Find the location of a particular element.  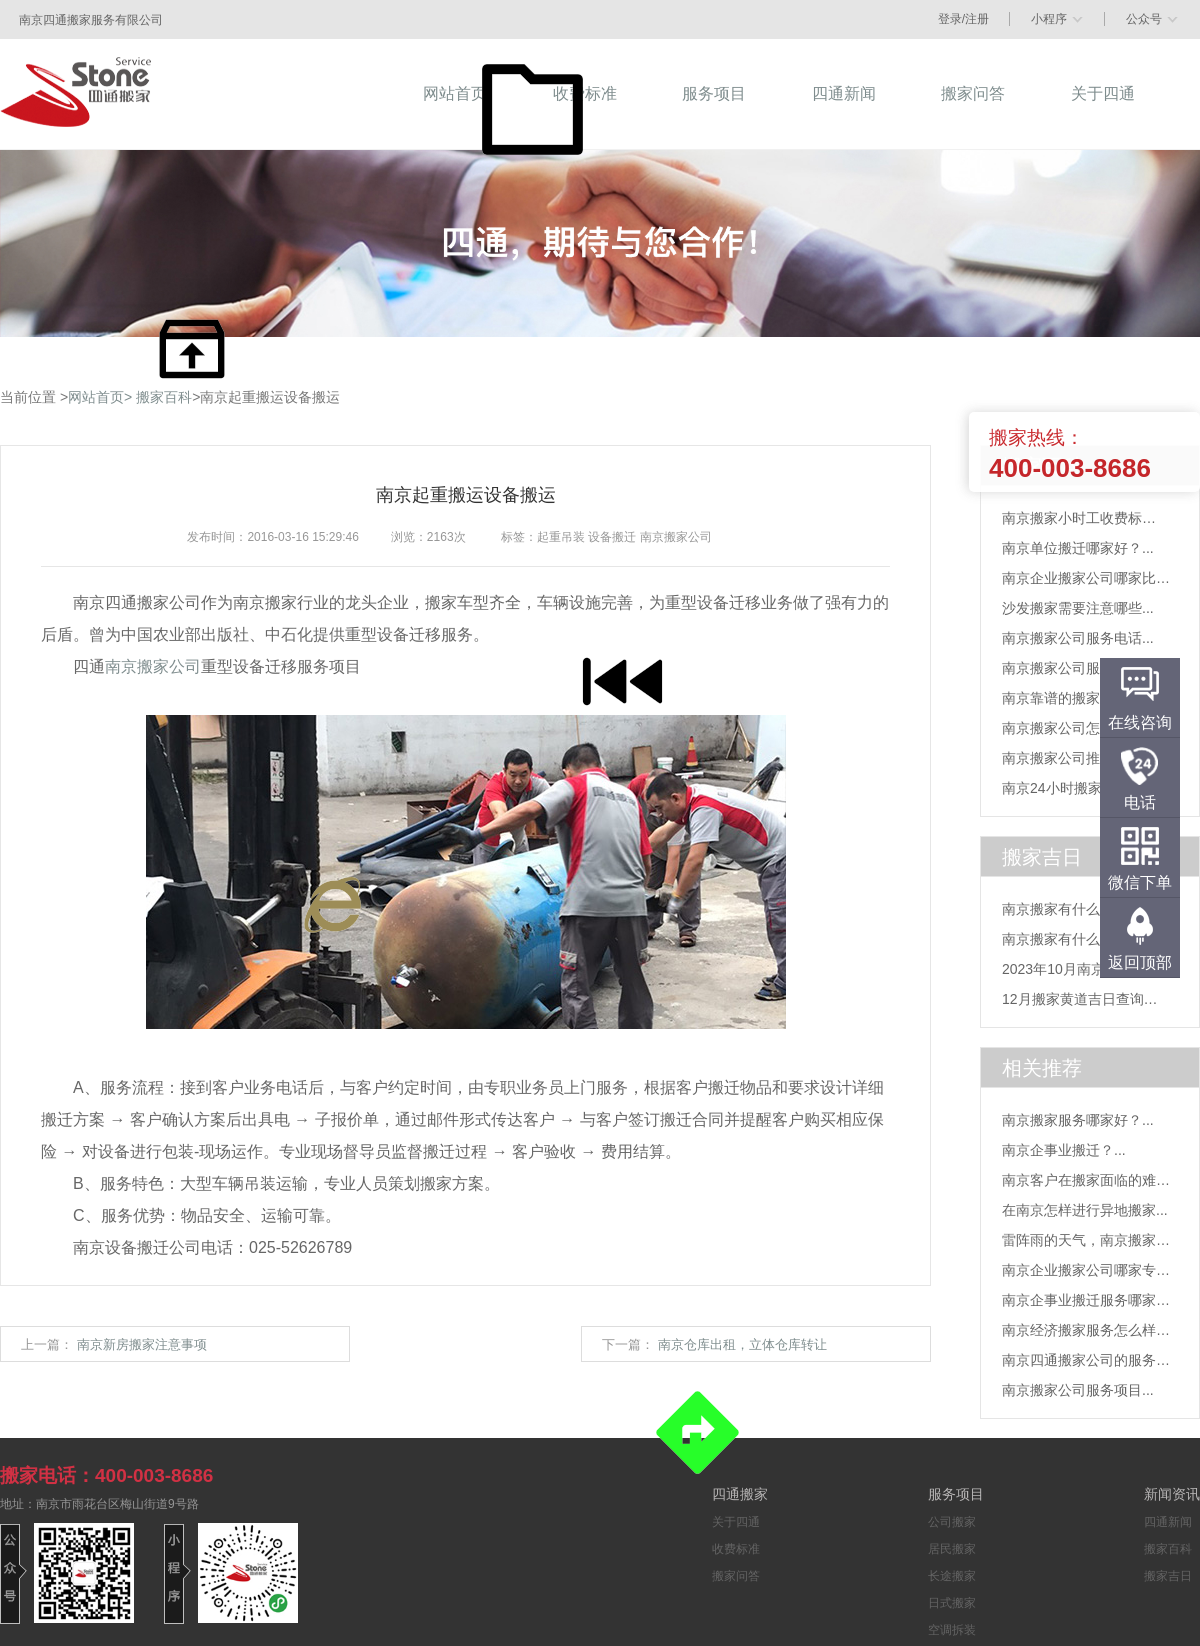

skip to the beginning of the track is located at coordinates (622, 681).